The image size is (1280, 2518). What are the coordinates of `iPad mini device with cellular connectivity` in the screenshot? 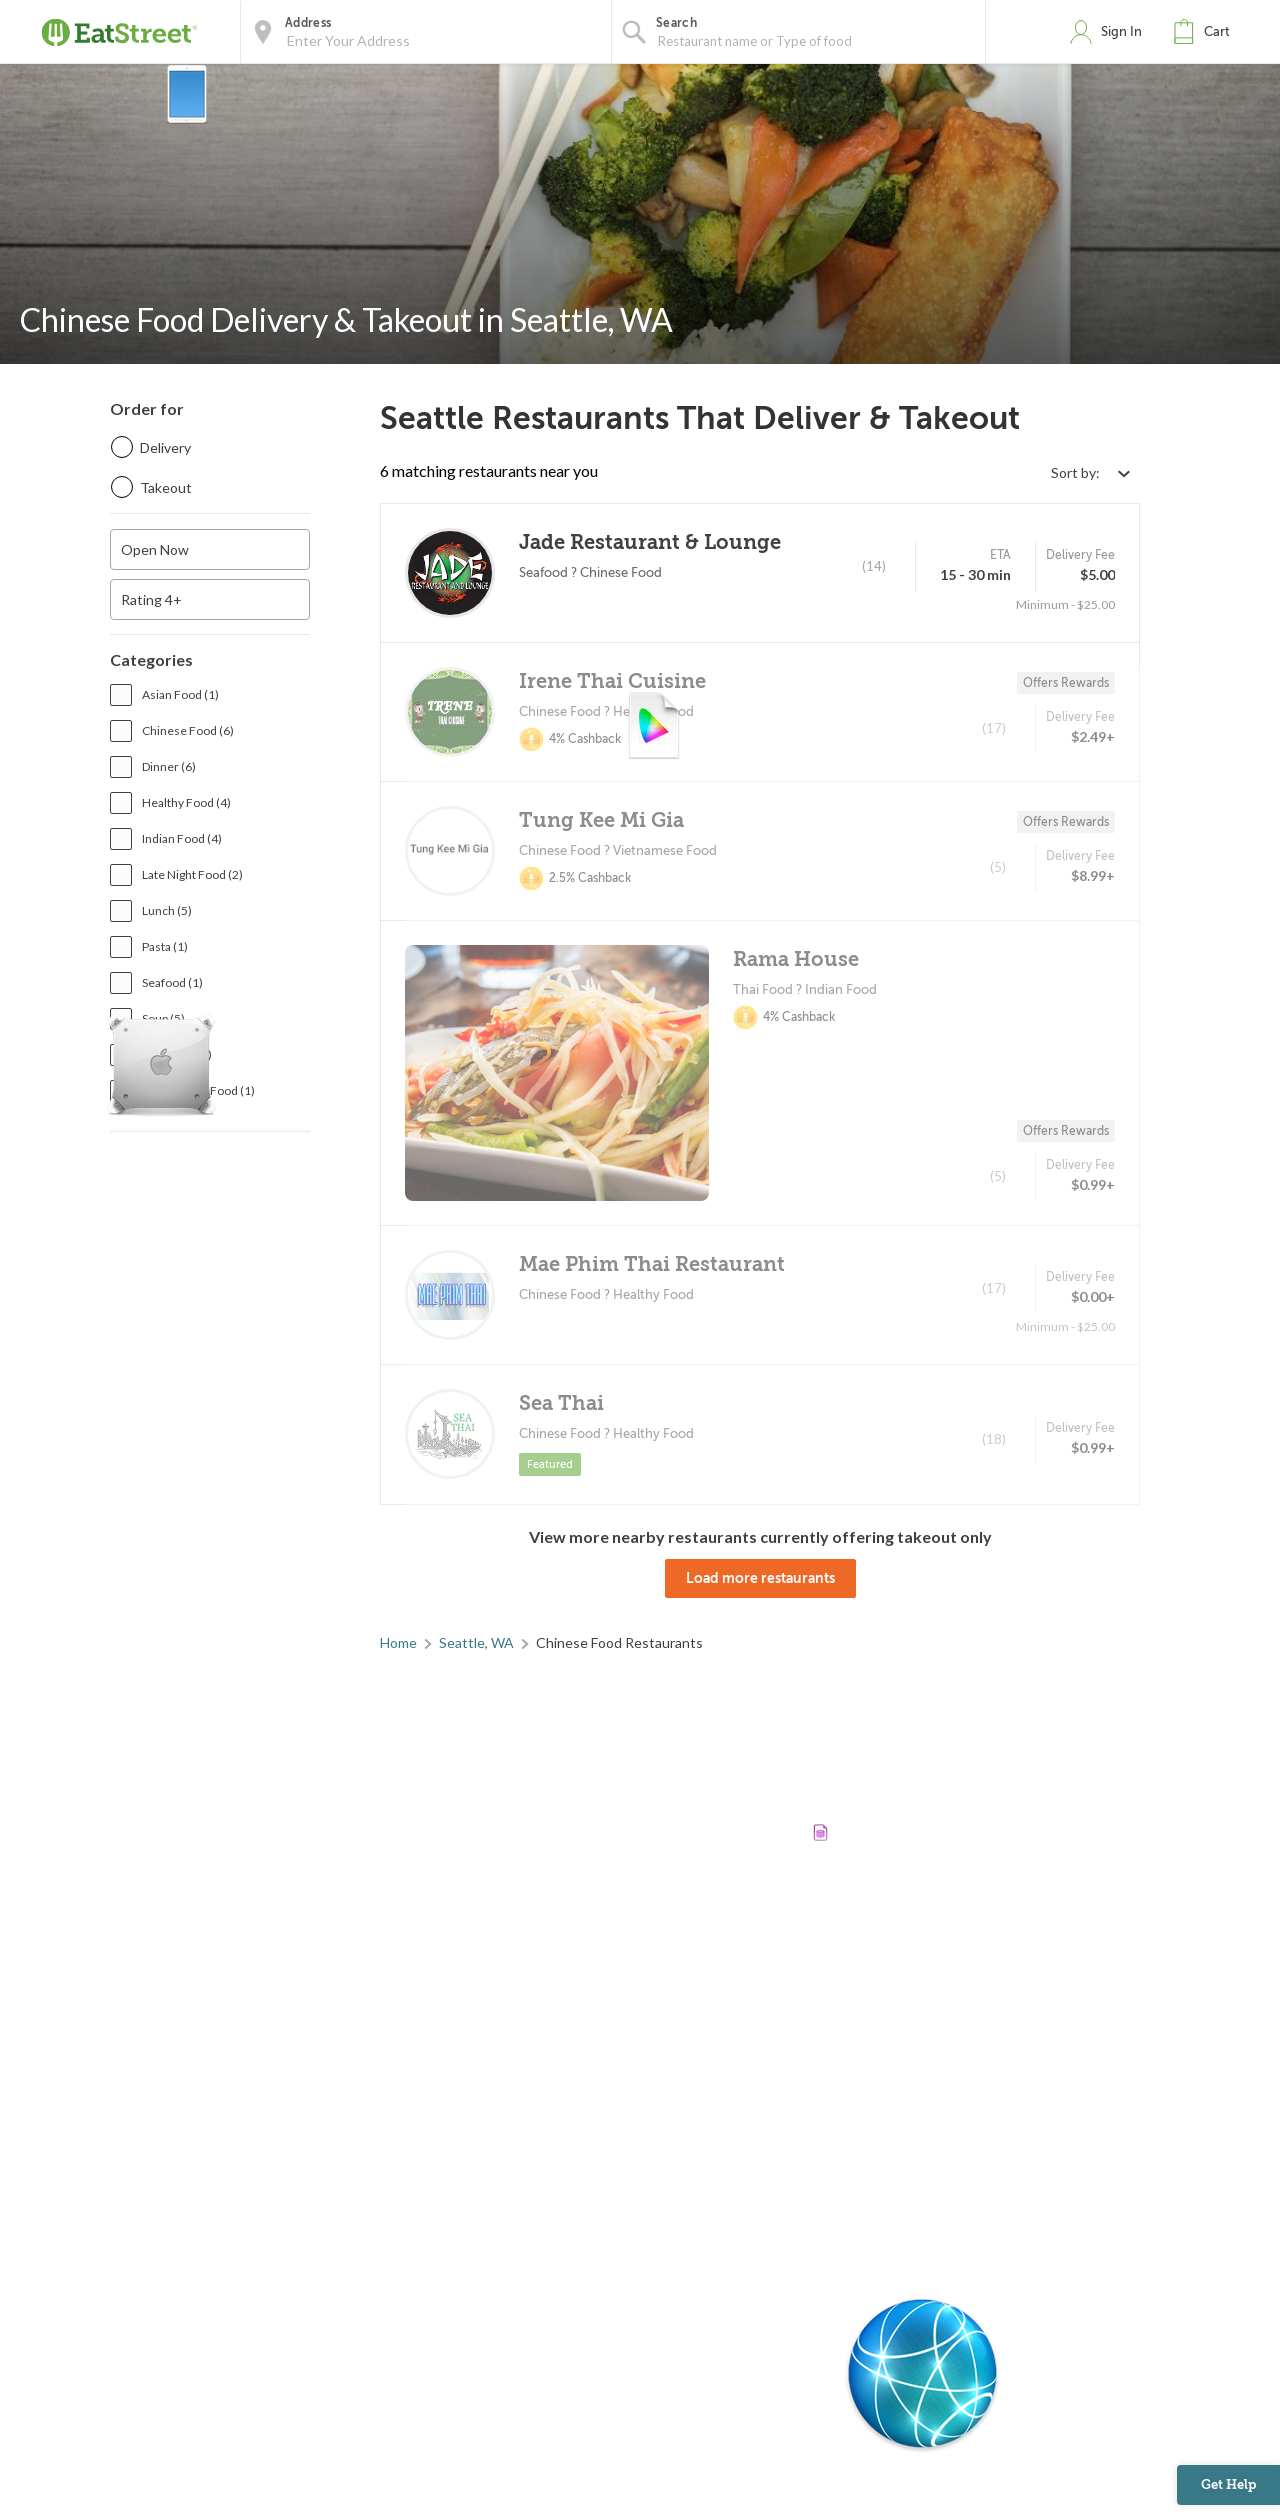 It's located at (187, 89).